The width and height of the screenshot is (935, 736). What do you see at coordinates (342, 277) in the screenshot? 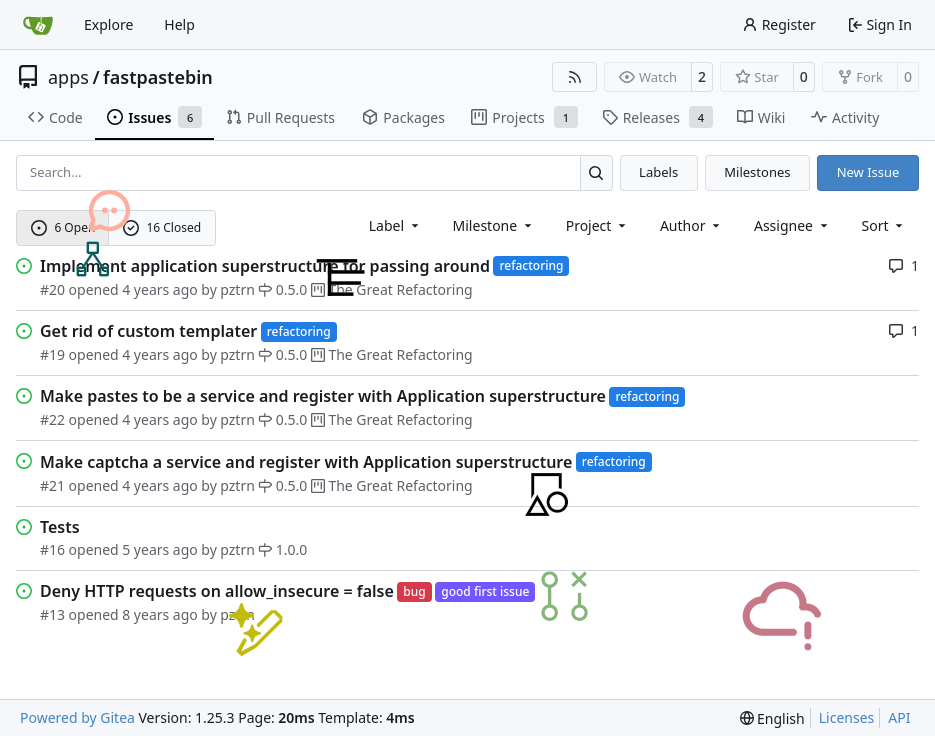
I see `view file explorer tree structure` at bounding box center [342, 277].